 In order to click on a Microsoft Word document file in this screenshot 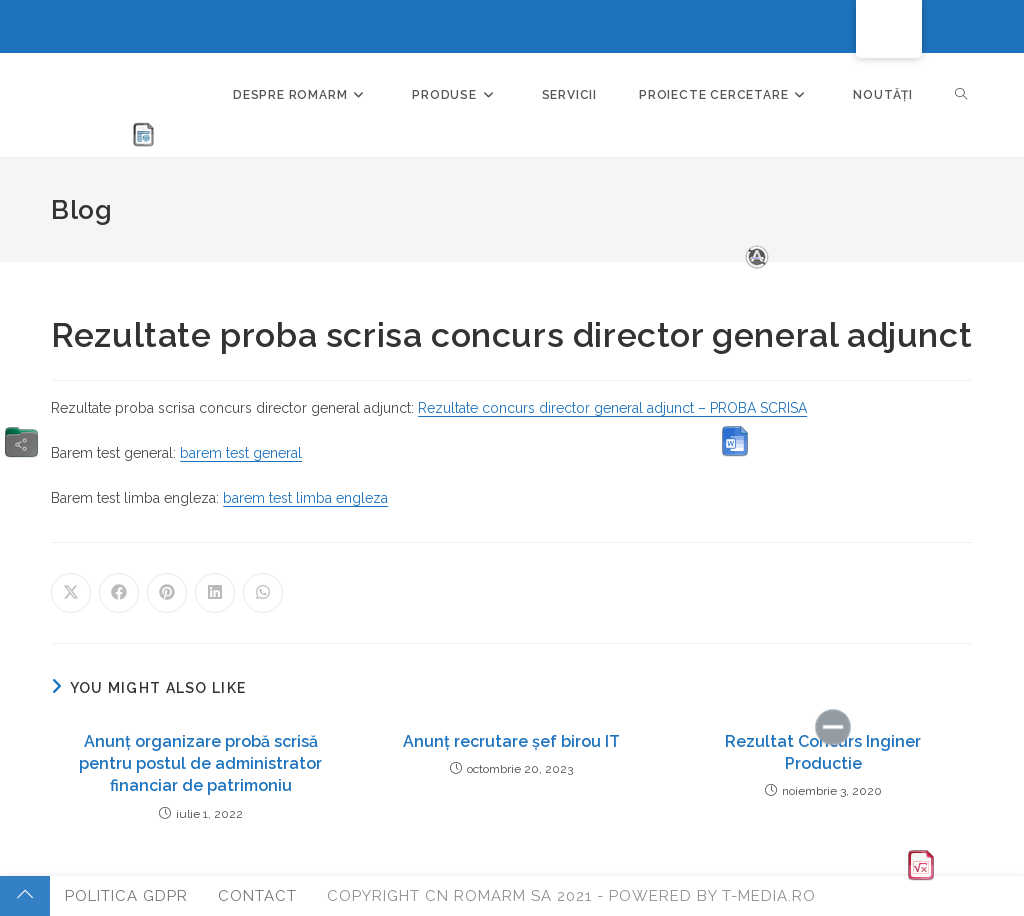, I will do `click(735, 441)`.